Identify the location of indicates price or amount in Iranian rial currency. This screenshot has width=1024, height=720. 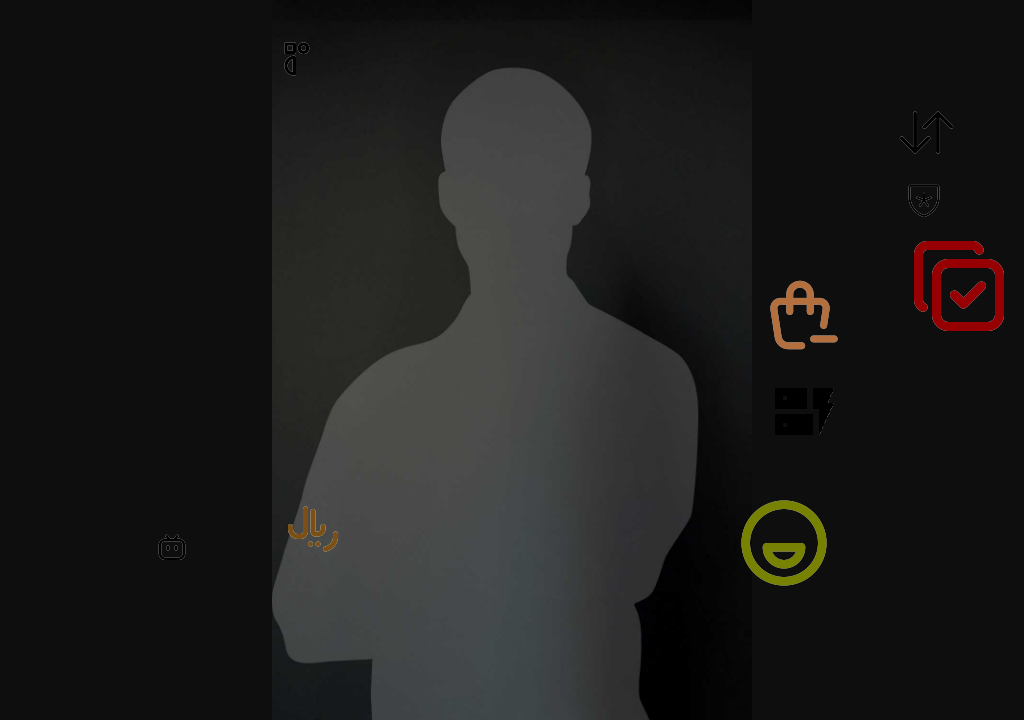
(313, 529).